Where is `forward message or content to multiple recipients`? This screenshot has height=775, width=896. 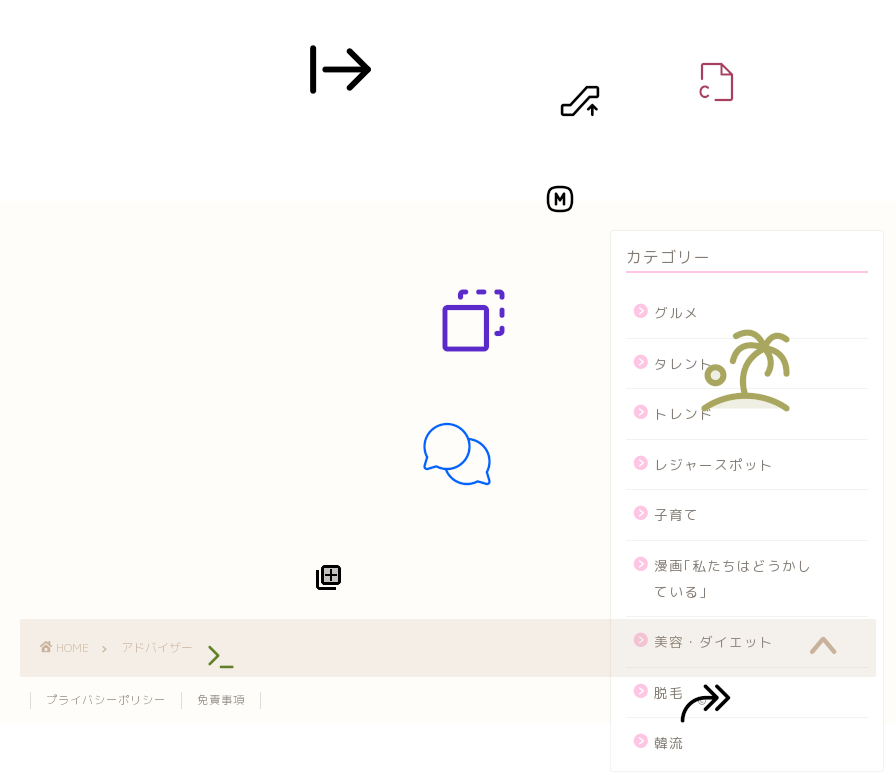
forward message or content to multiple recipients is located at coordinates (705, 703).